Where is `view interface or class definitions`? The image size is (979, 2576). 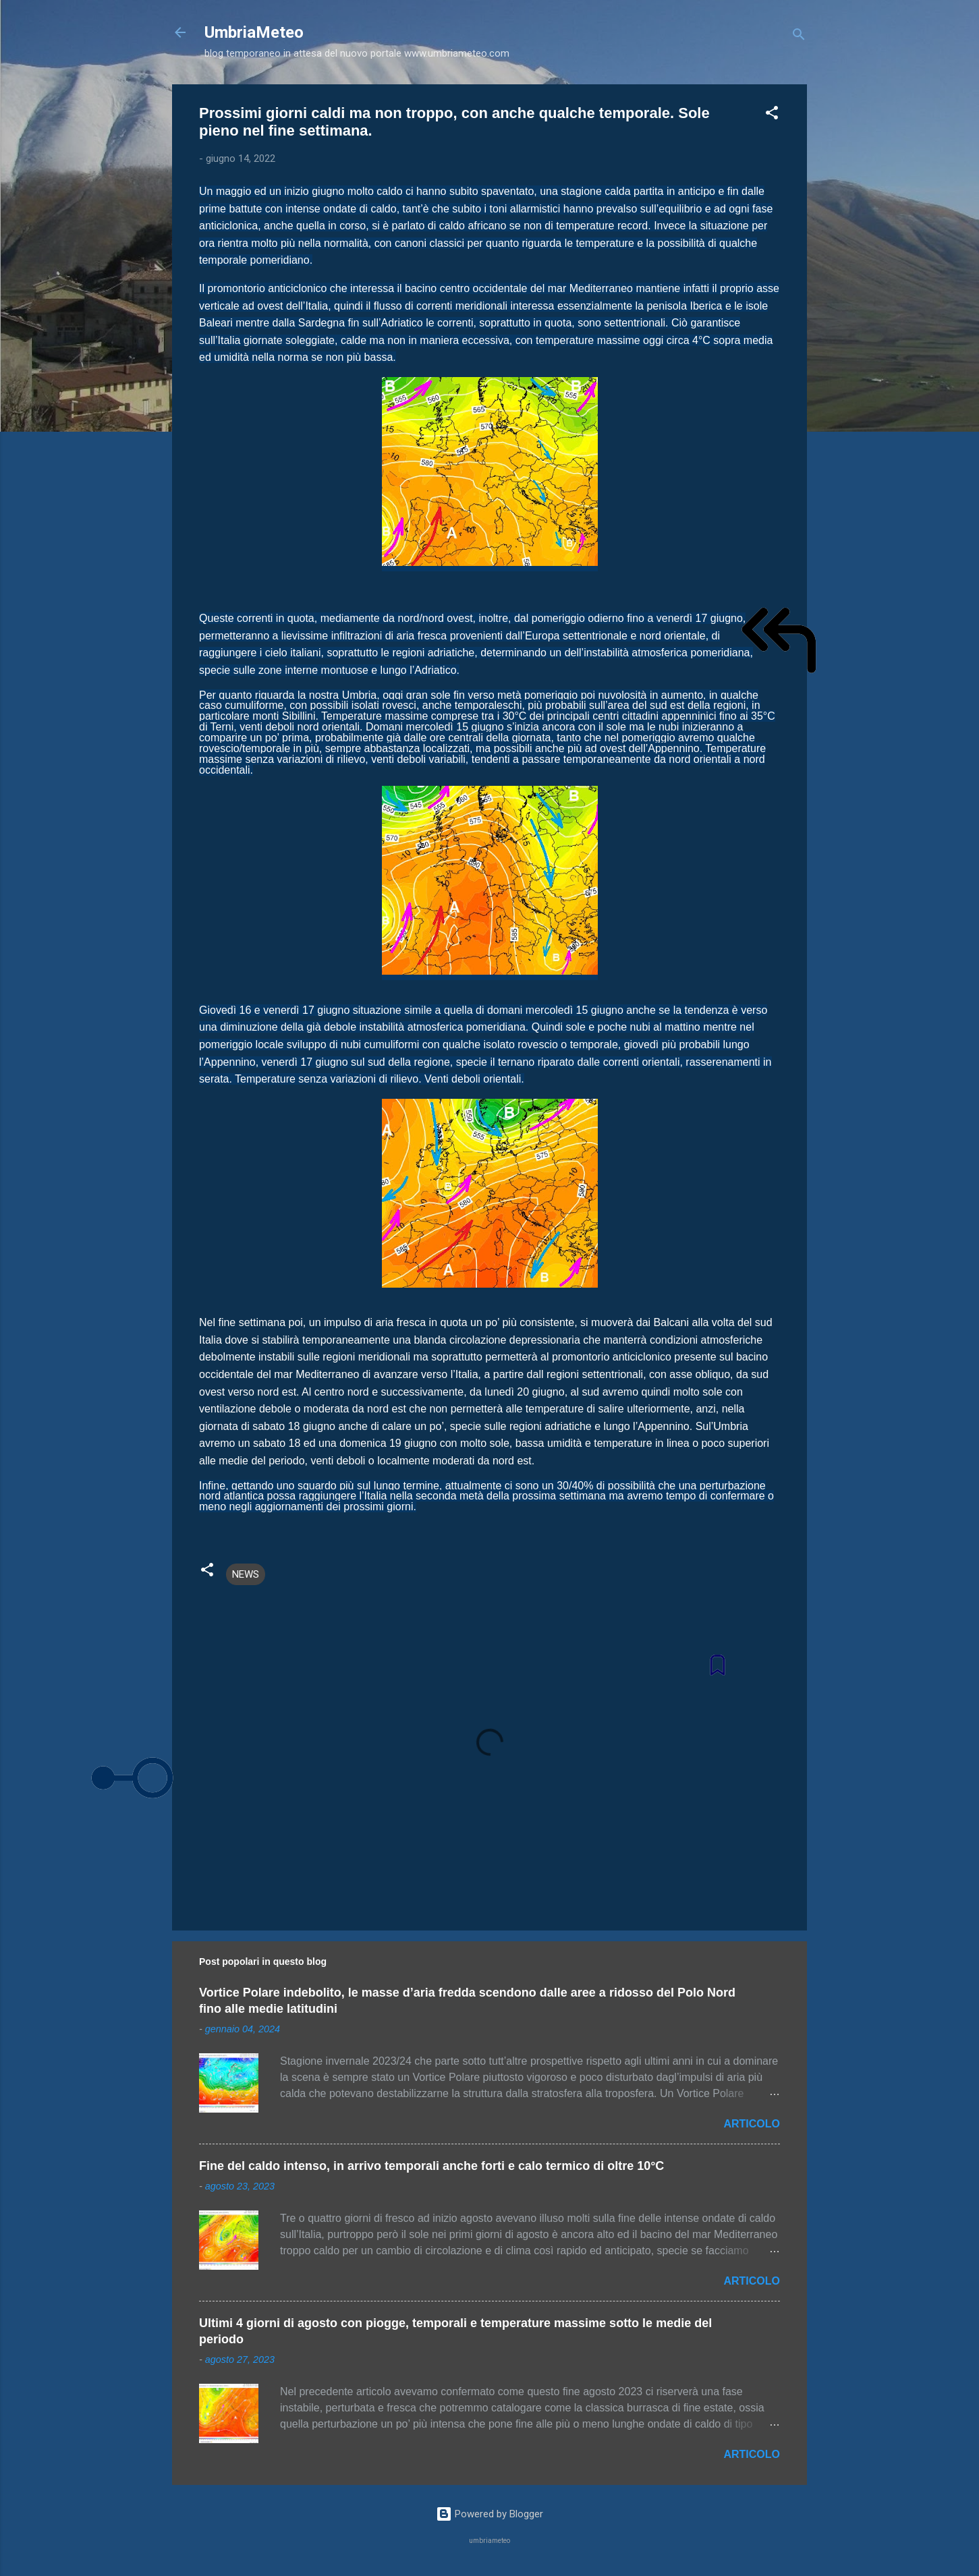
view interface or class definitions is located at coordinates (132, 1781).